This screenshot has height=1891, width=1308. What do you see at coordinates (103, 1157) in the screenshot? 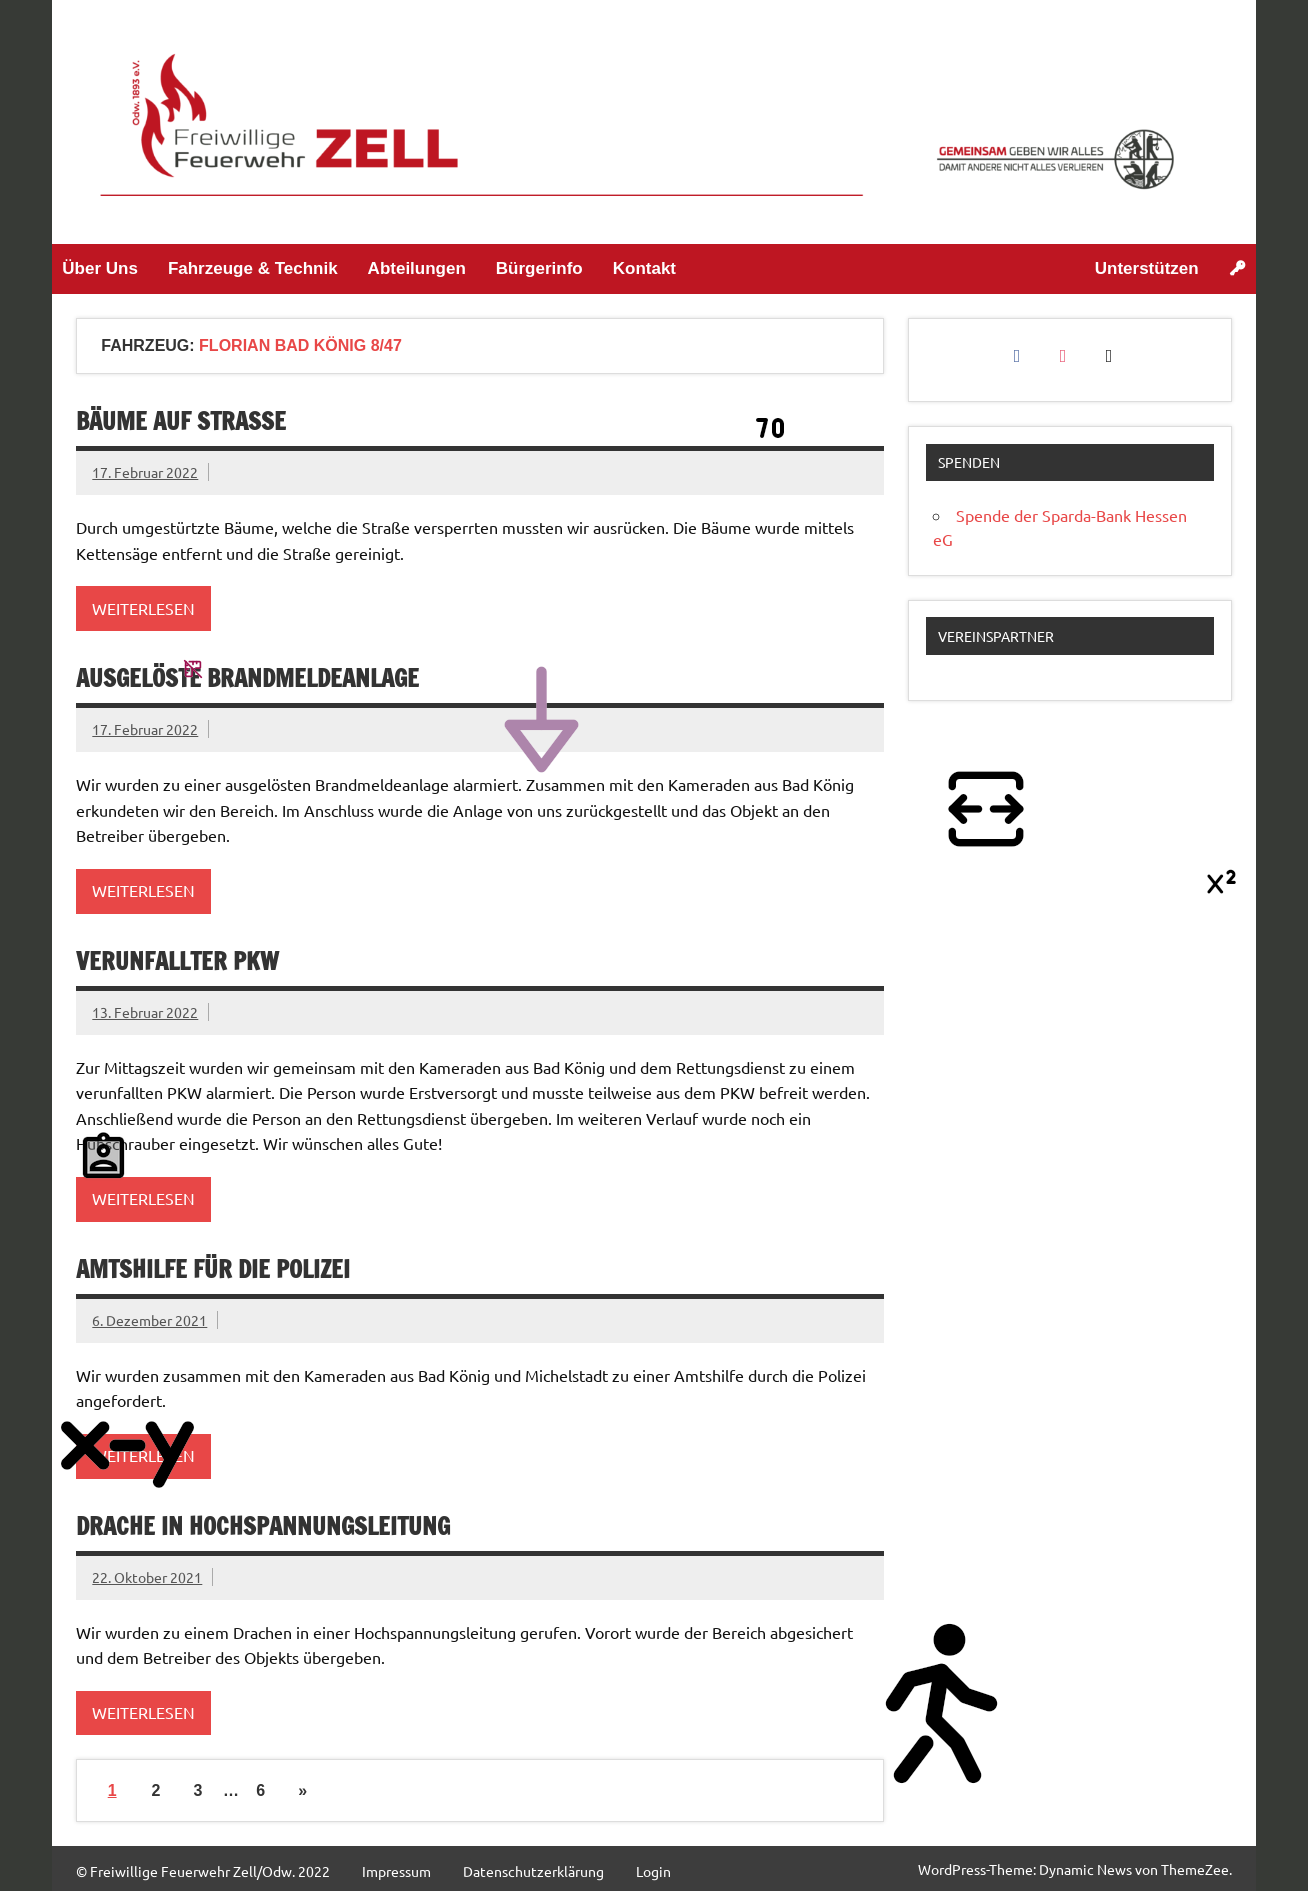
I see `view assigned personnel or contact details` at bounding box center [103, 1157].